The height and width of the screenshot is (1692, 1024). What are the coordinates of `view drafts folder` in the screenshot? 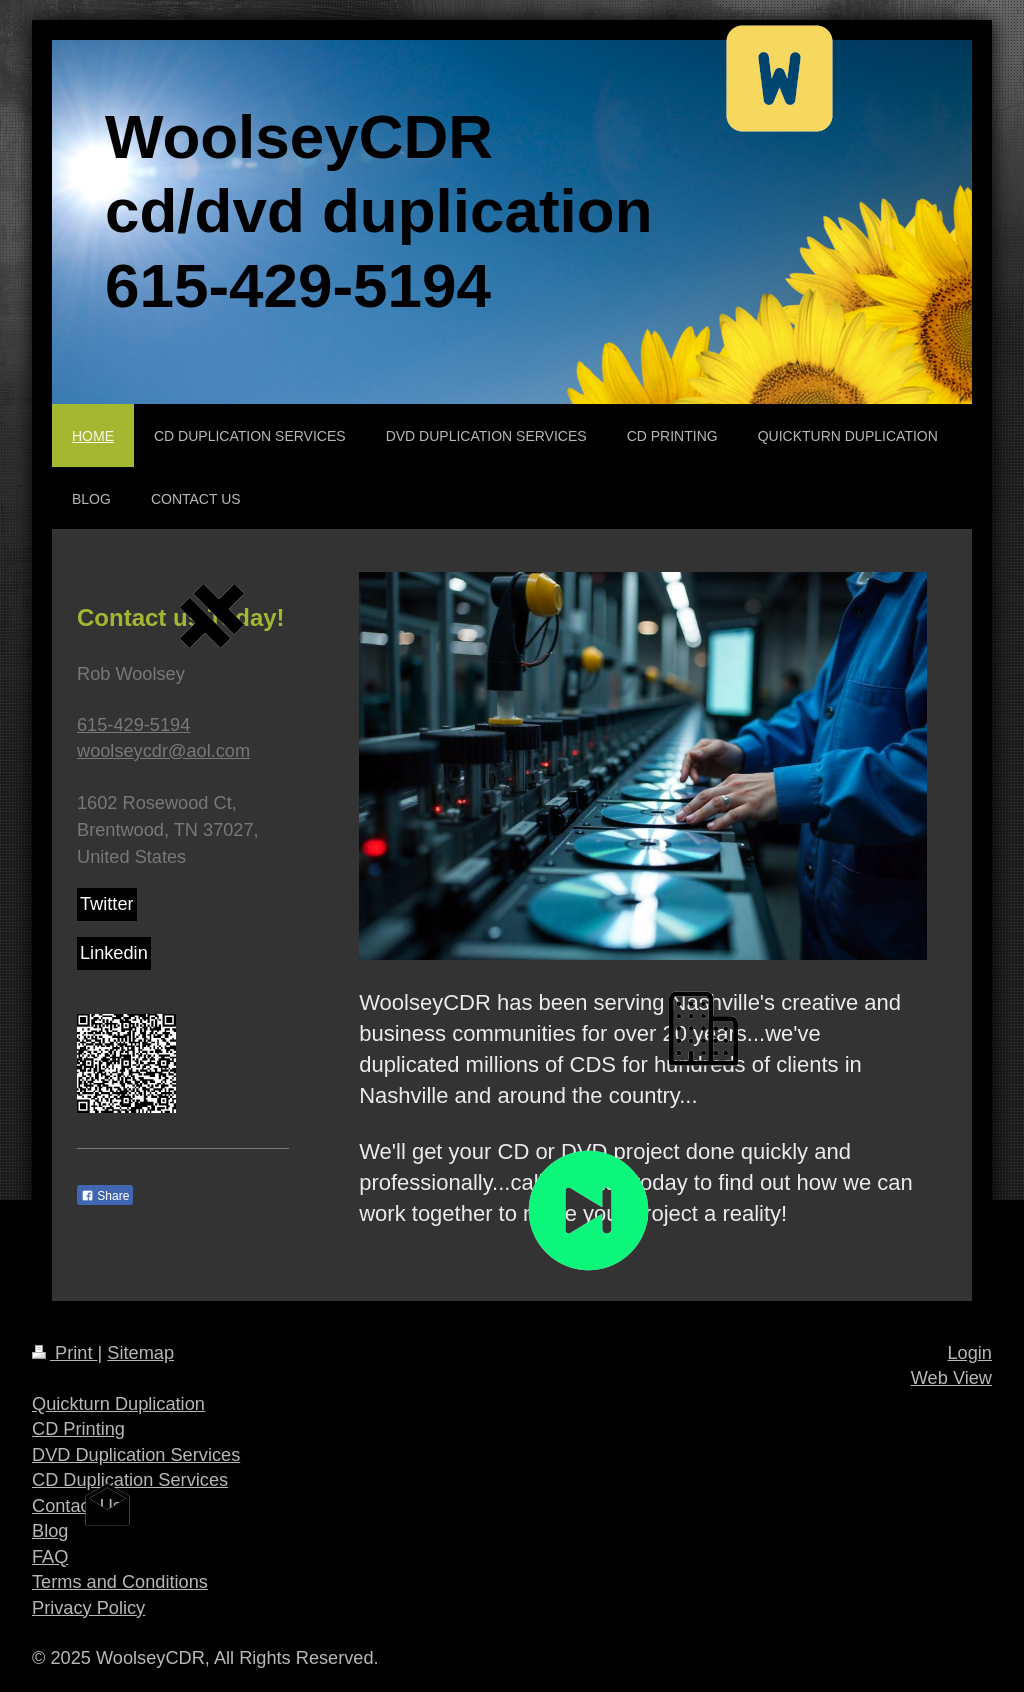 It's located at (107, 1507).